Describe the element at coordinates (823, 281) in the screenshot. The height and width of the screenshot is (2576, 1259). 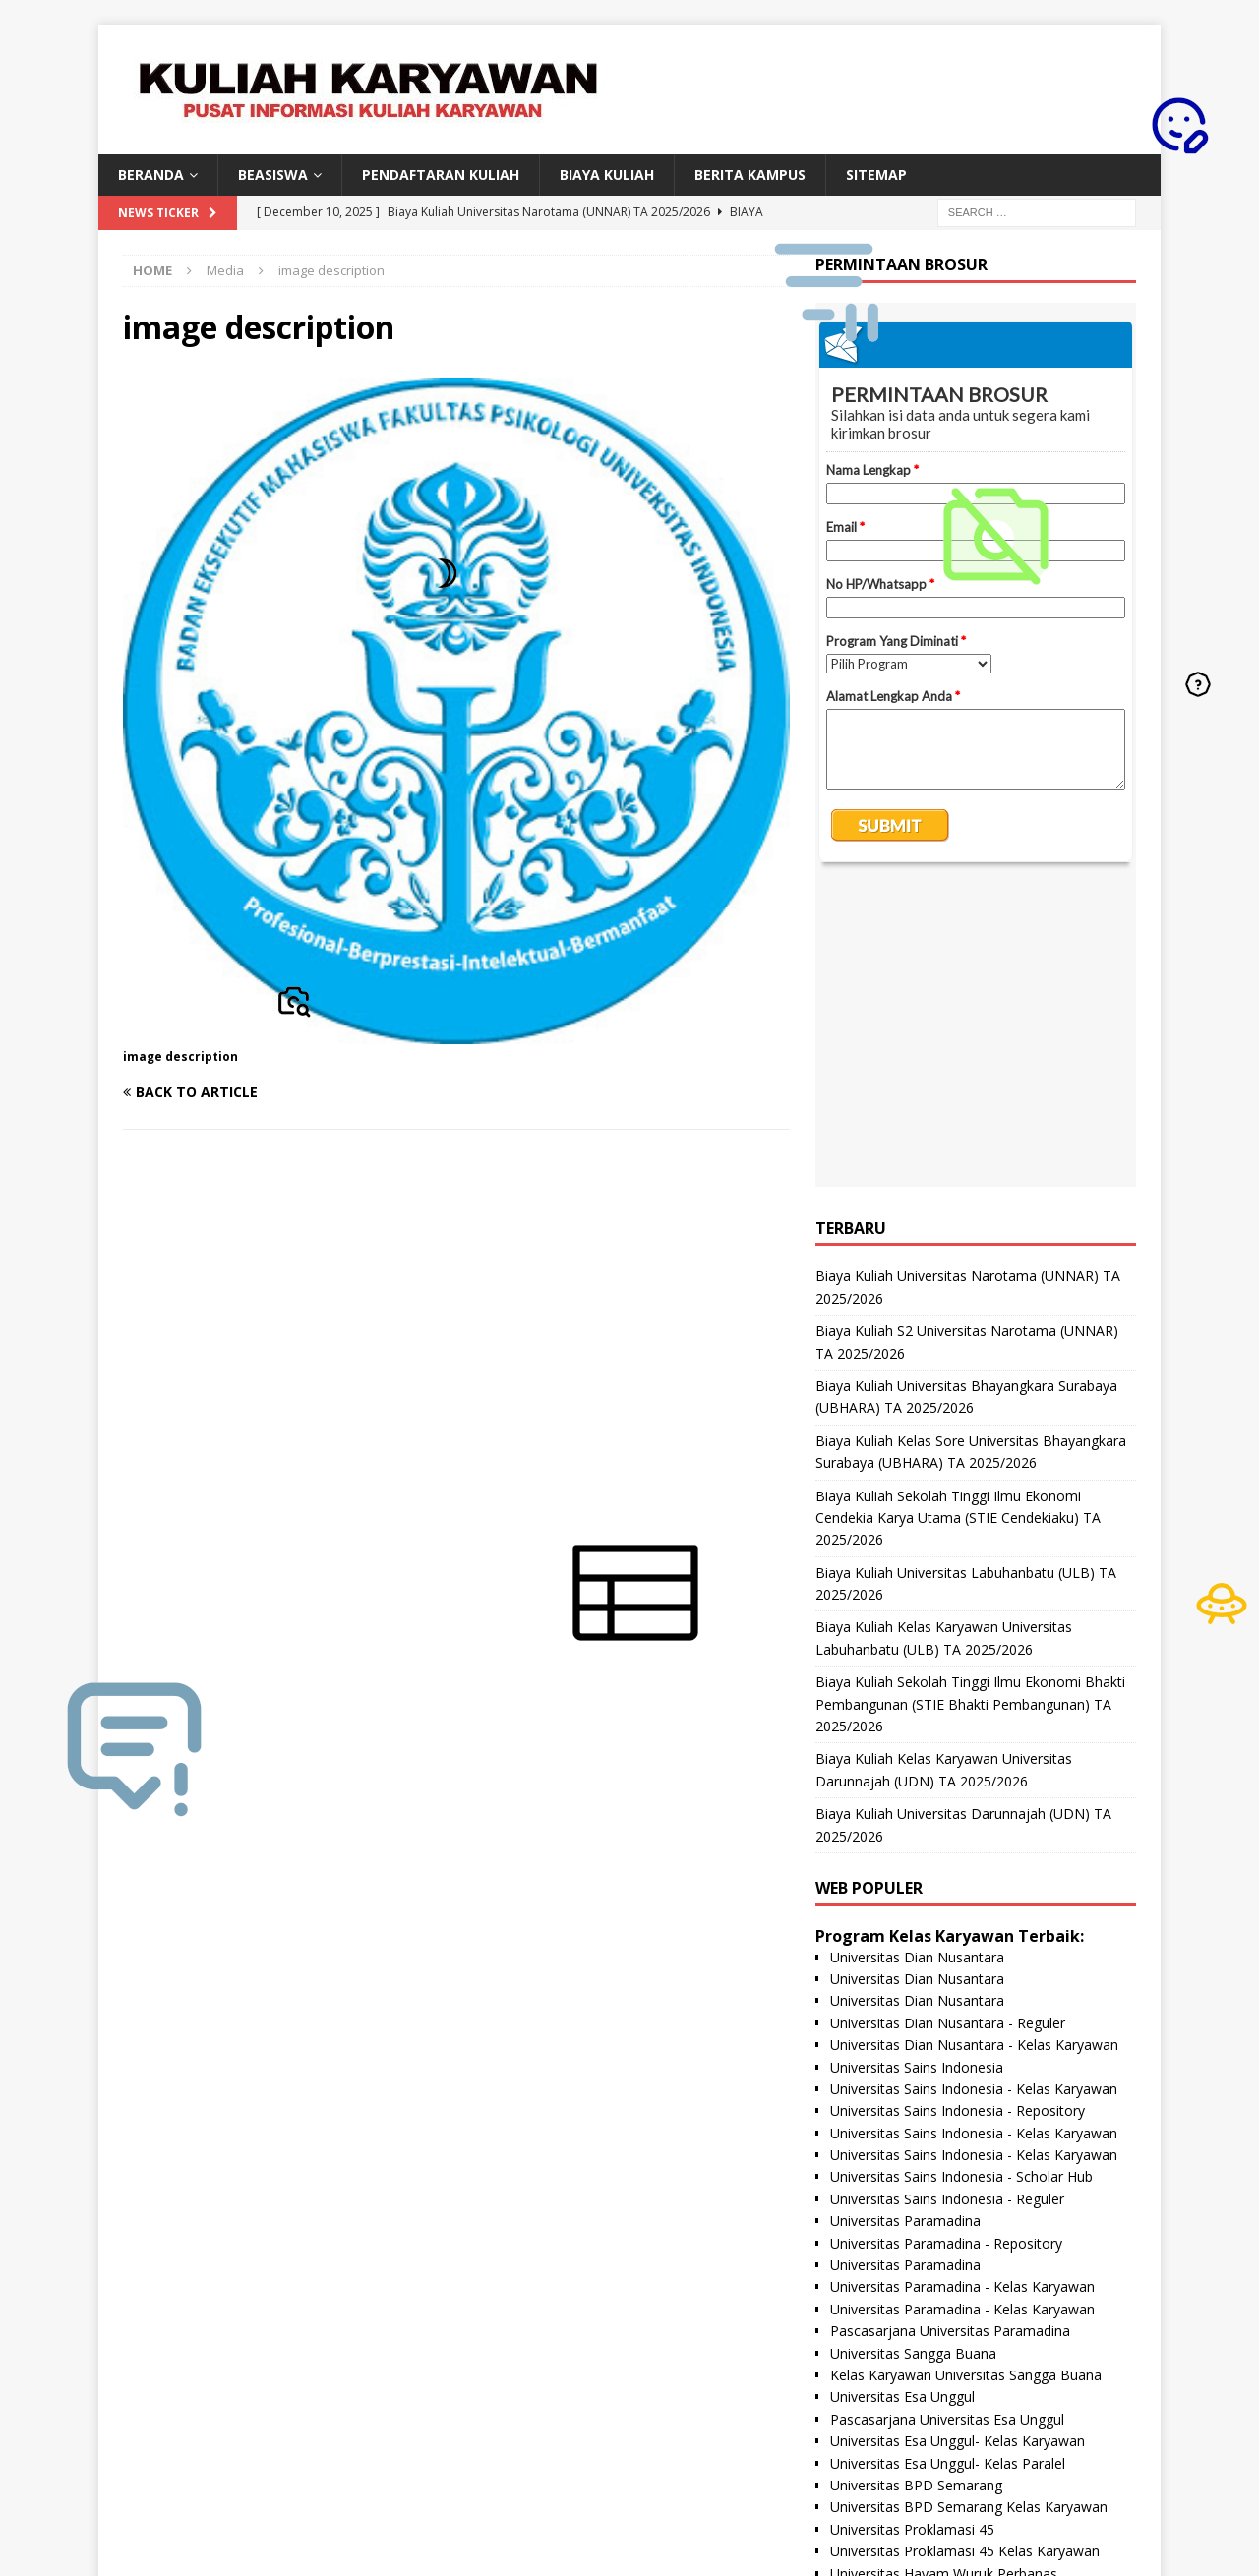
I see `pause active filter operation` at that location.